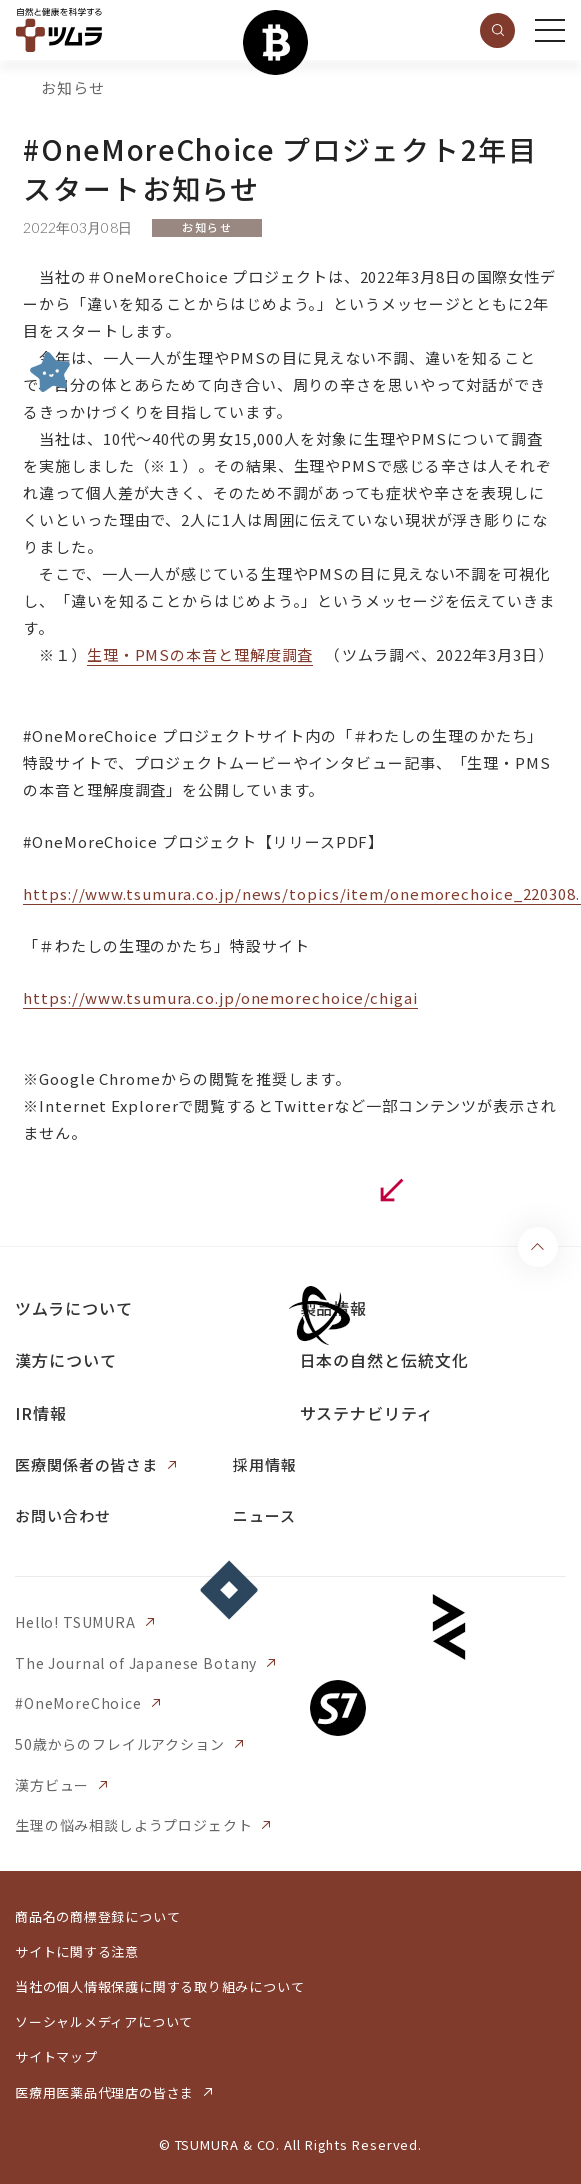 This screenshot has width=581, height=2184. Describe the element at coordinates (229, 1590) in the screenshot. I see `open Jira project management` at that location.